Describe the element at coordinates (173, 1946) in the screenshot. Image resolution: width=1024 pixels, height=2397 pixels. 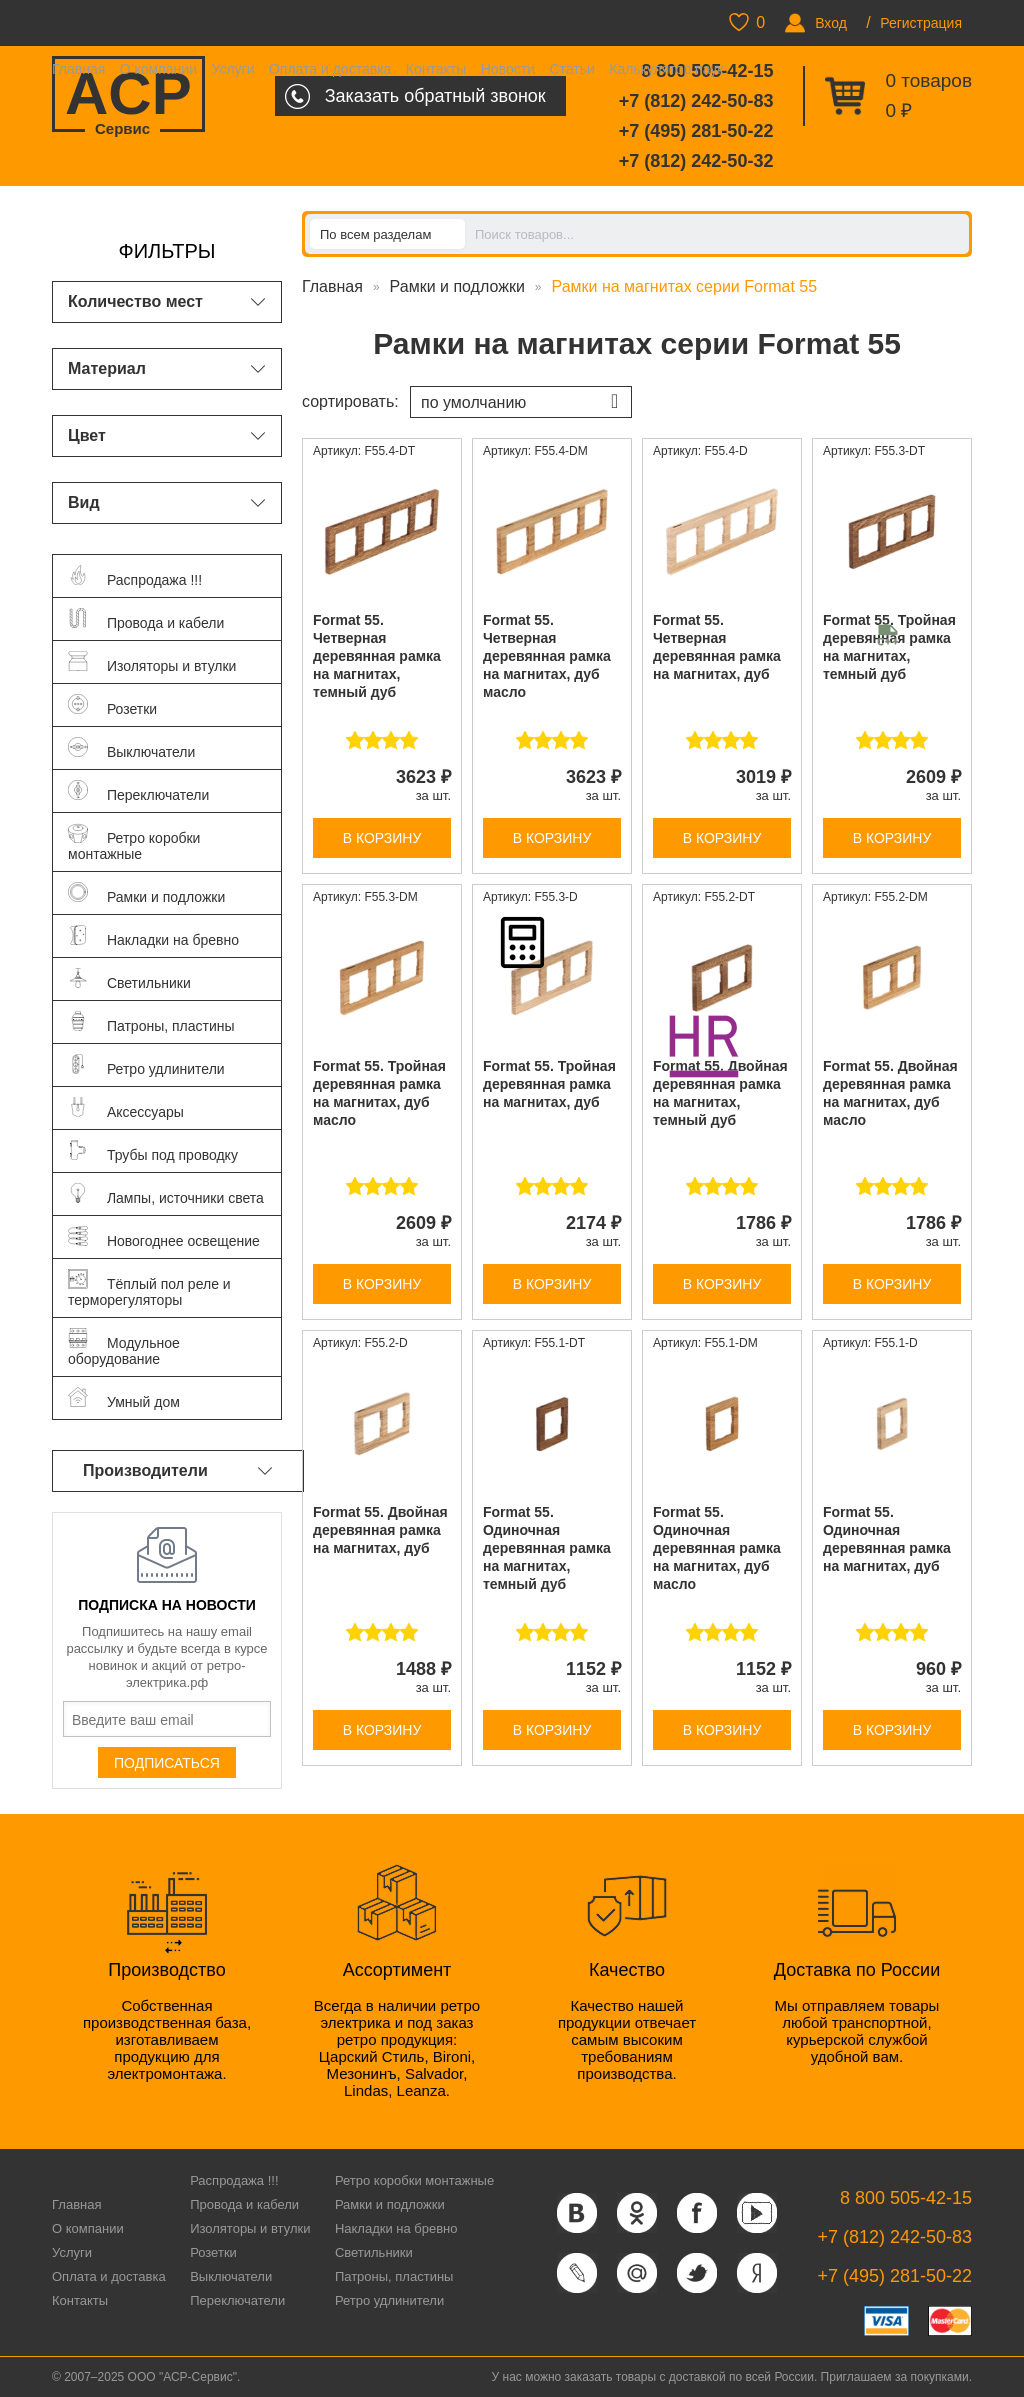
I see `view multiple stops on a route` at that location.